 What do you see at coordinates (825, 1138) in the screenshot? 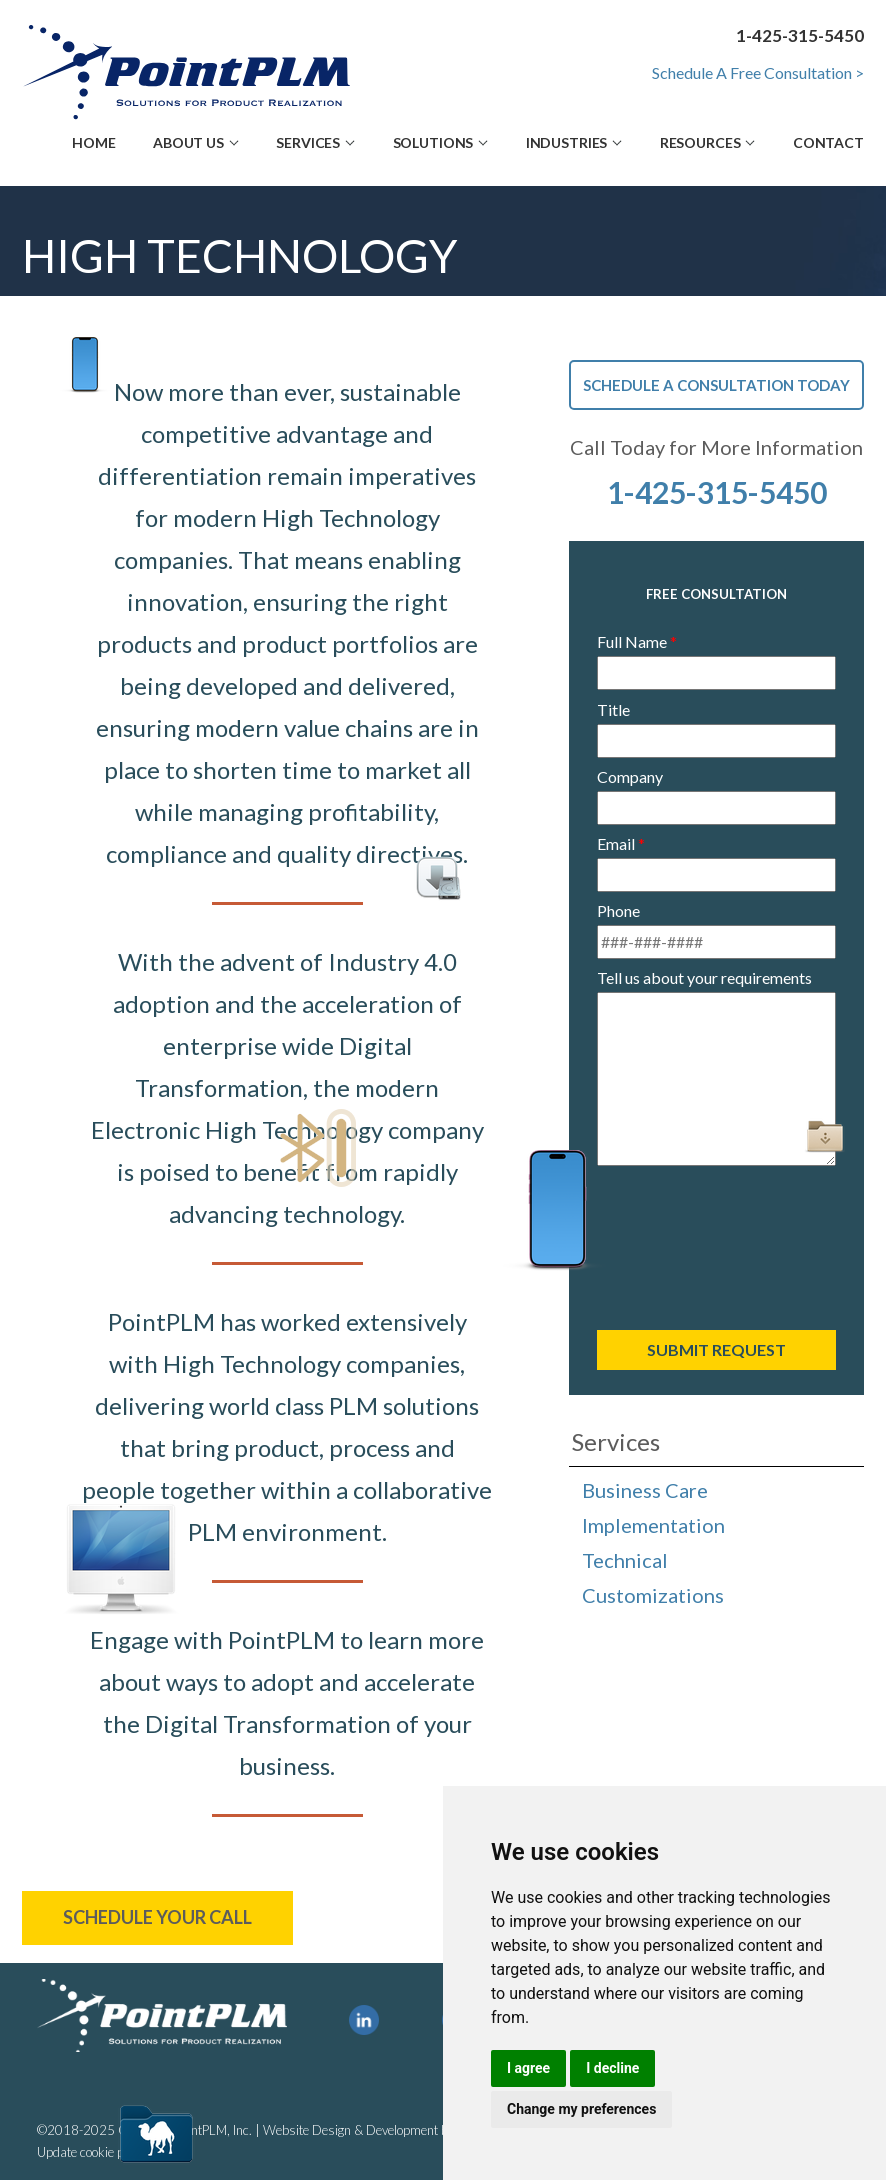
I see `access your downloads folder` at bounding box center [825, 1138].